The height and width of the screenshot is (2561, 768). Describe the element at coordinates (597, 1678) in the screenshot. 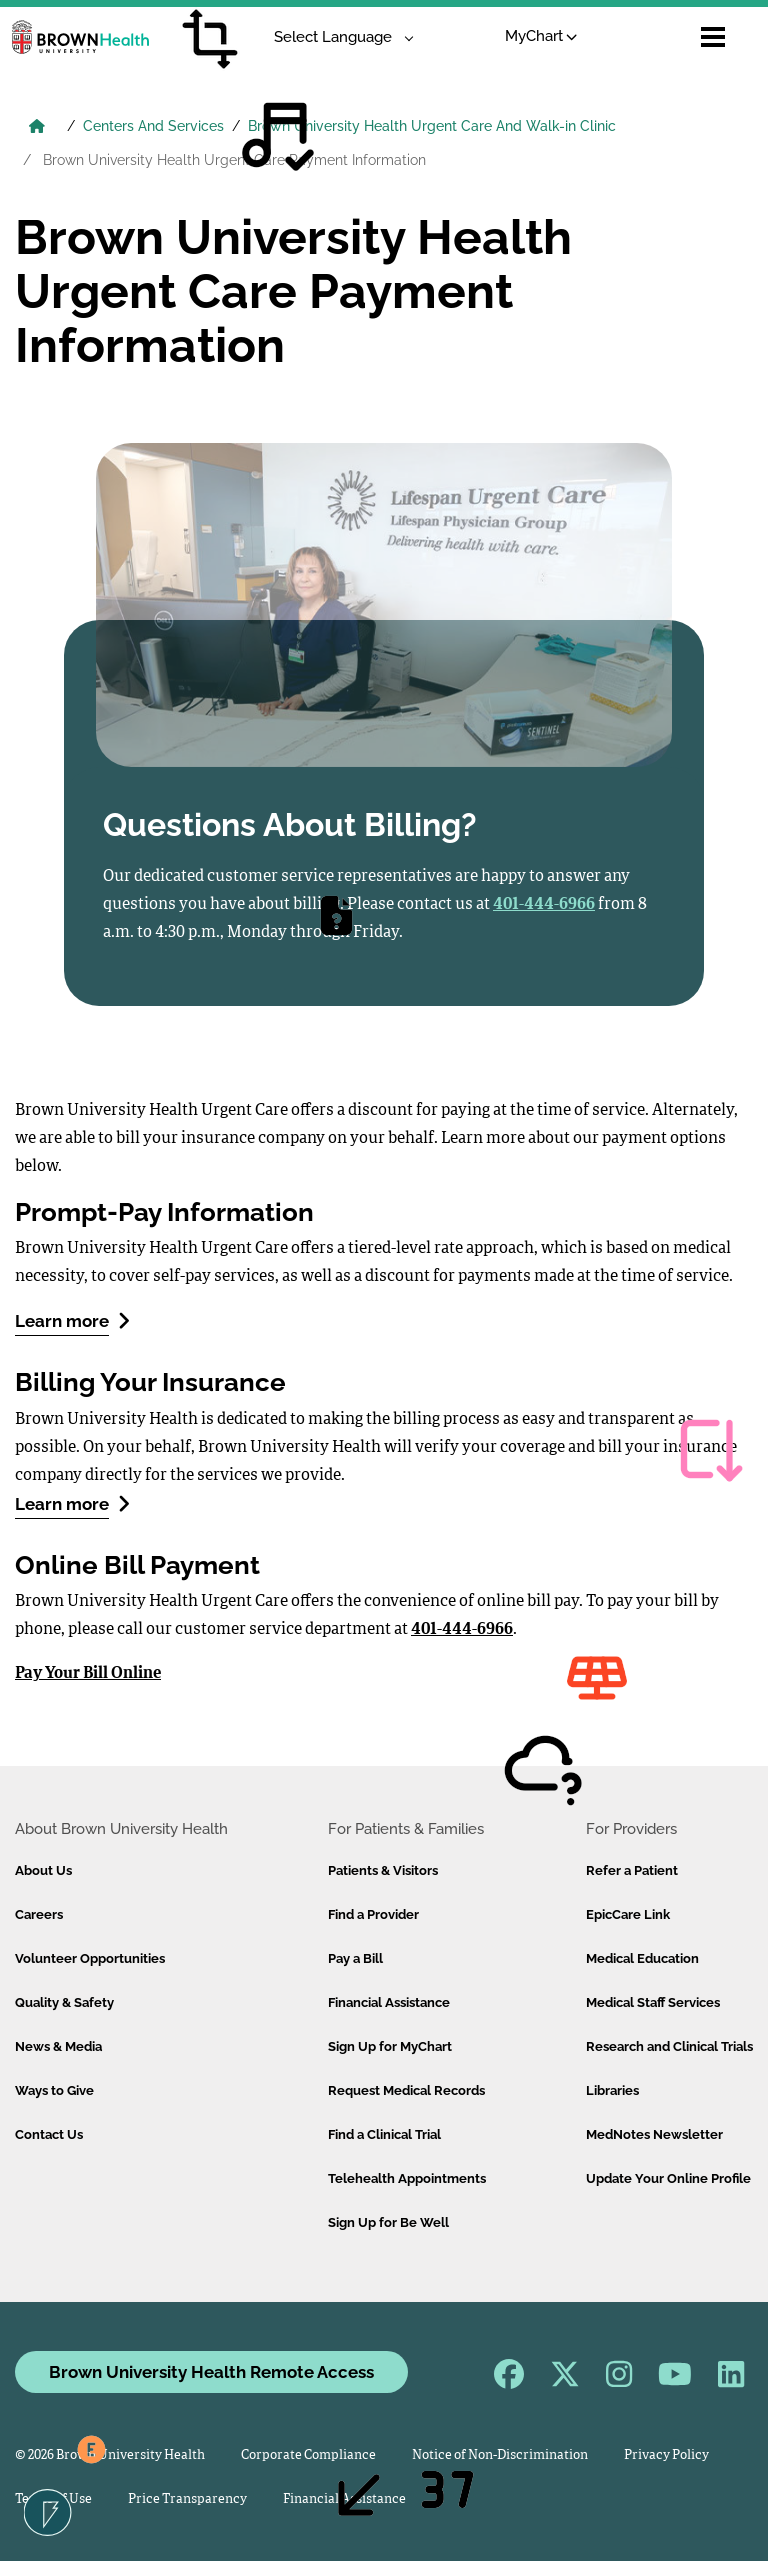

I see `view solar energy or panel settings` at that location.